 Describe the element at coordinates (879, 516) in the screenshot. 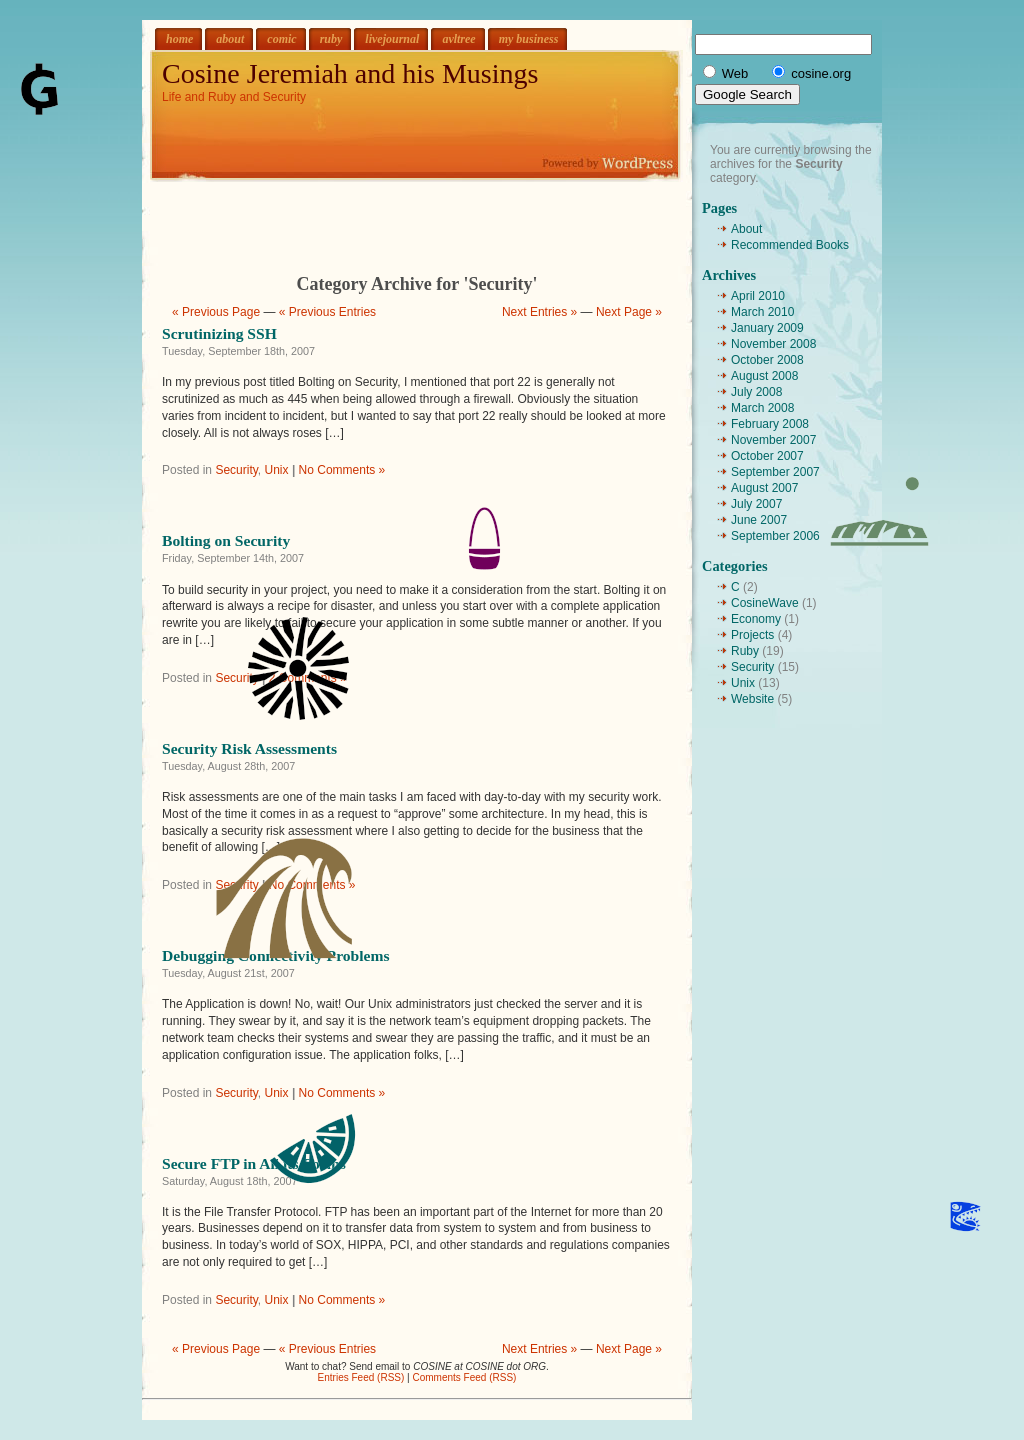

I see `uluru landmark or australian destination` at that location.